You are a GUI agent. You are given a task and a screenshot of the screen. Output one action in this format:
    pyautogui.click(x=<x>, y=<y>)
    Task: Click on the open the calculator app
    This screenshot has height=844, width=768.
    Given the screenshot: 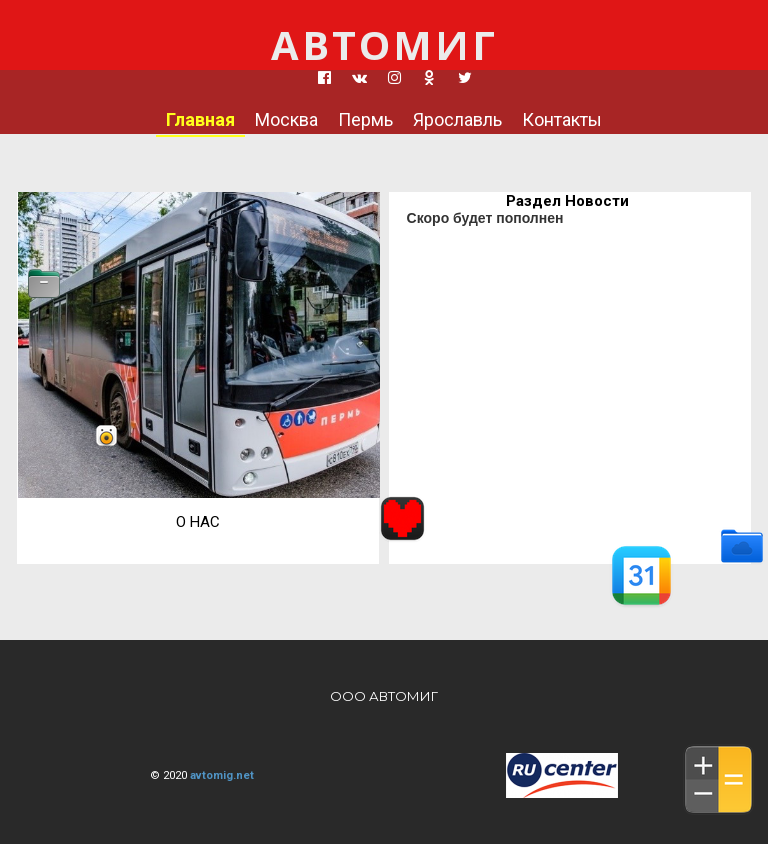 What is the action you would take?
    pyautogui.click(x=718, y=779)
    